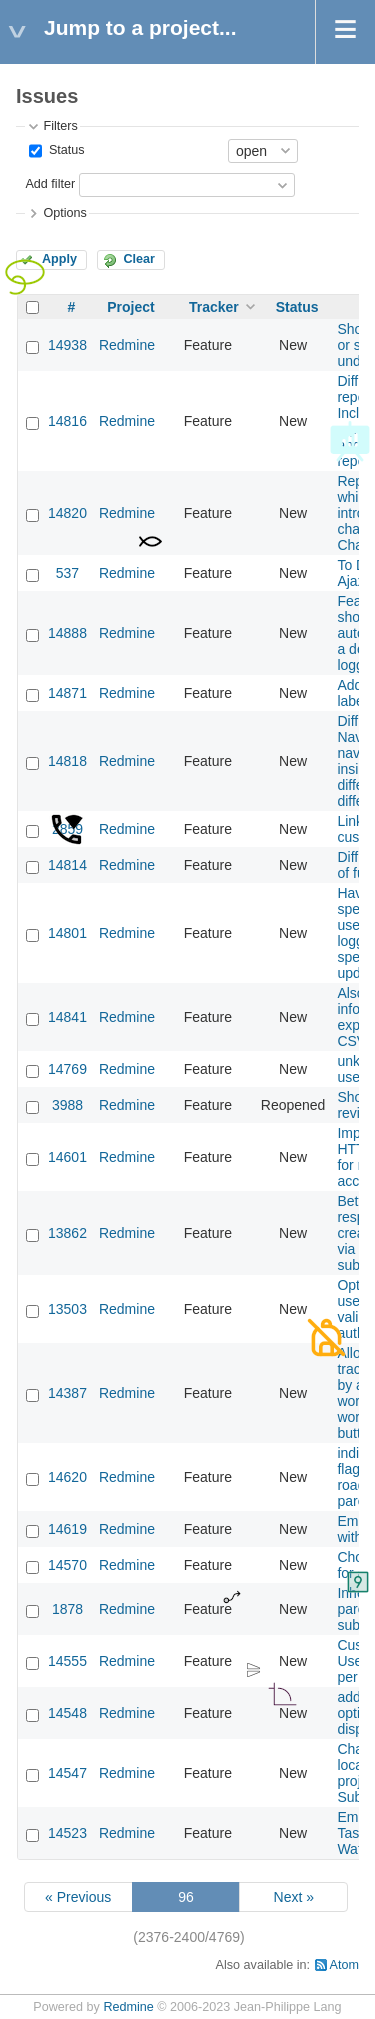 The height and width of the screenshot is (2019, 375). What do you see at coordinates (232, 1597) in the screenshot?
I see `indicates a workflow or process flow direction` at bounding box center [232, 1597].